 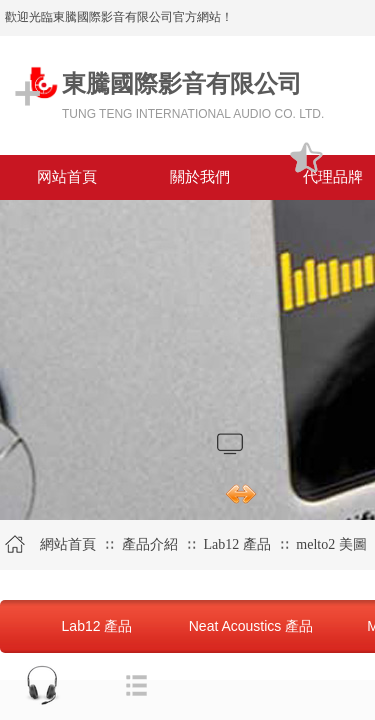 What do you see at coordinates (27, 93) in the screenshot?
I see `add a new item to a list` at bounding box center [27, 93].